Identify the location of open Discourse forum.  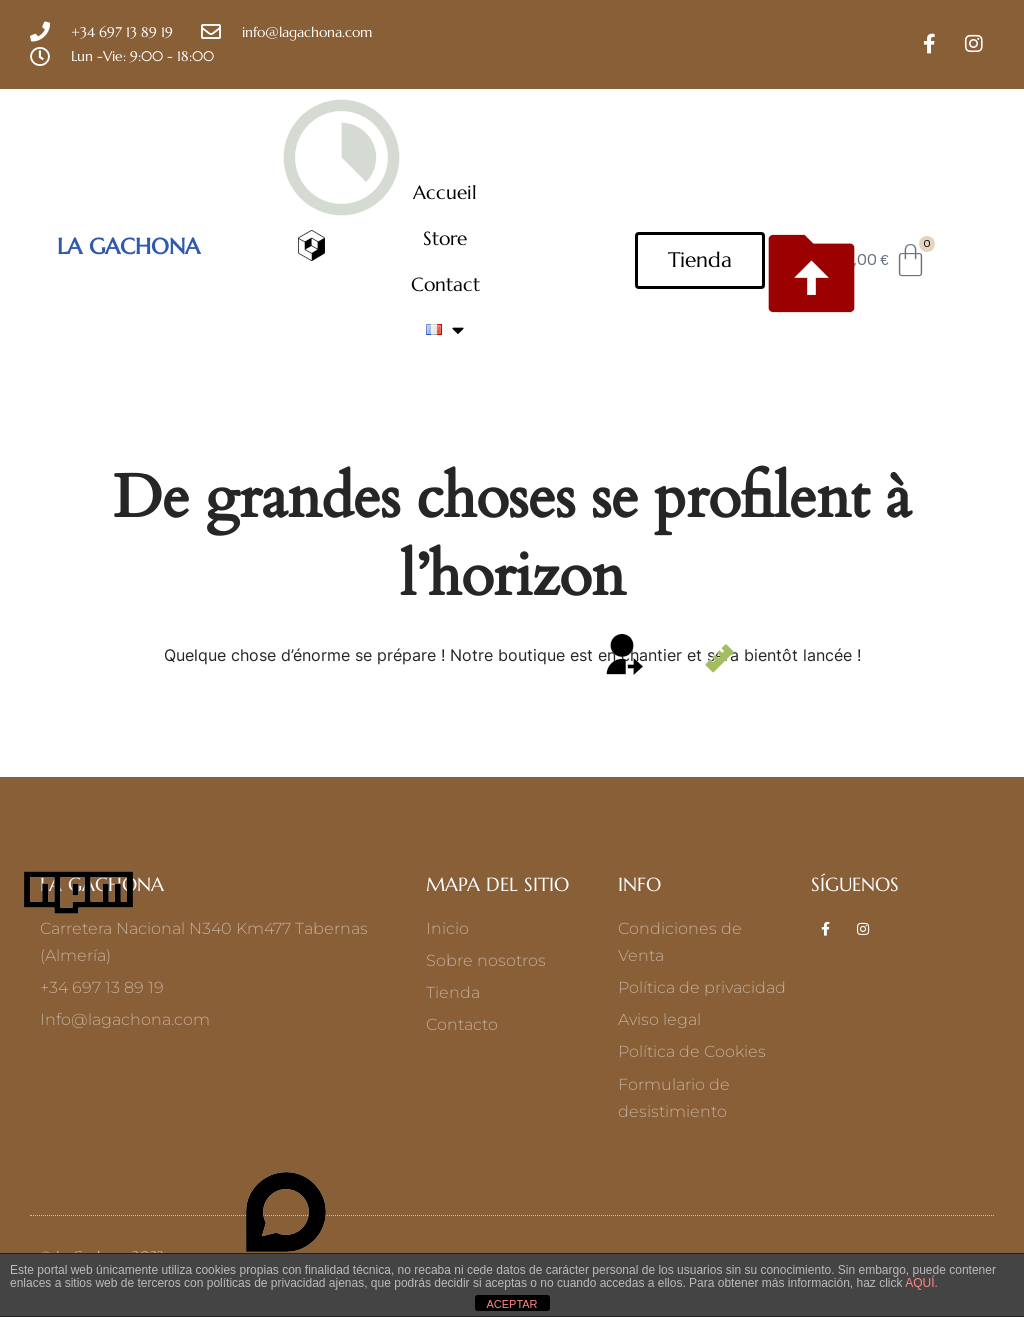
(286, 1212).